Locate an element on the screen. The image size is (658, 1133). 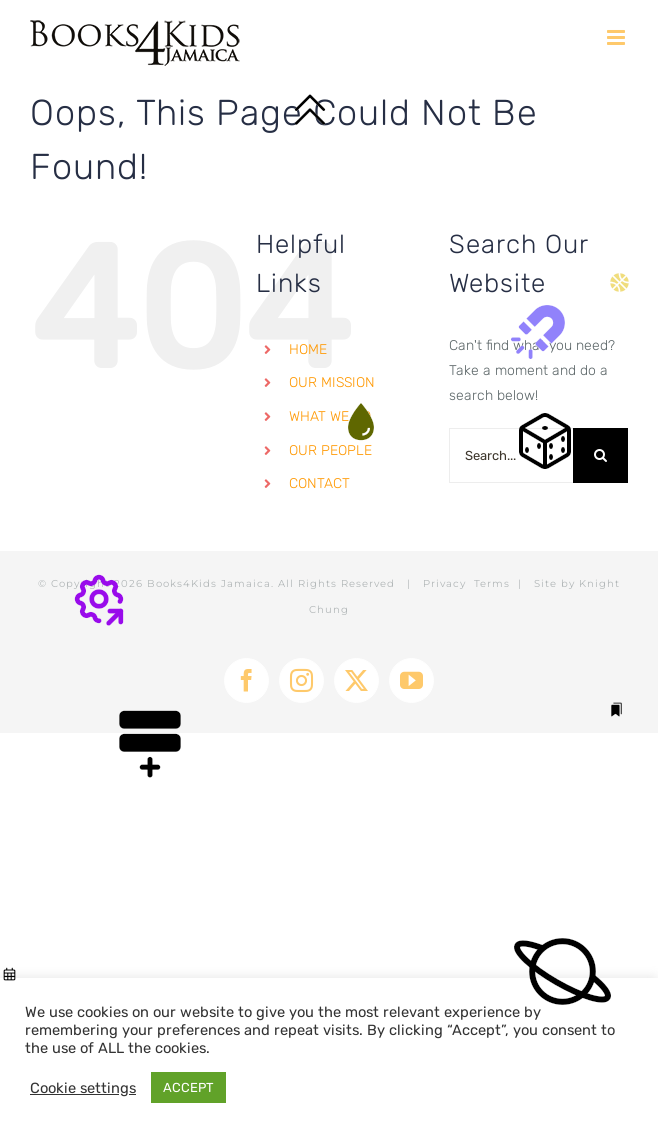
add a new row below is located at coordinates (150, 739).